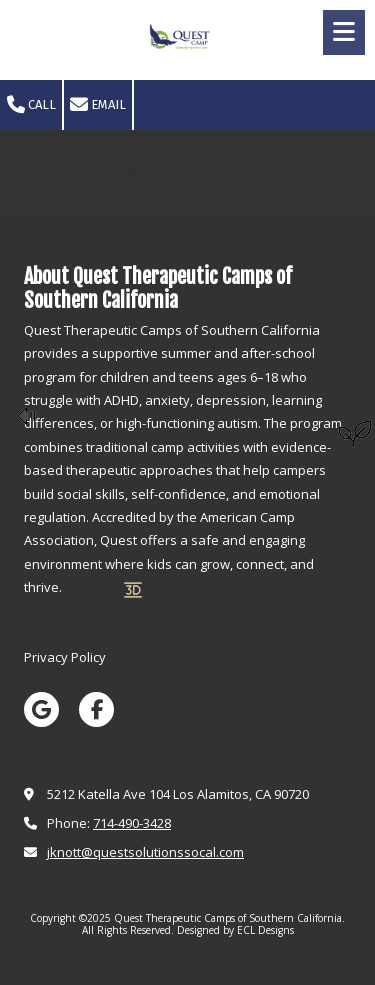 The width and height of the screenshot is (375, 985). I want to click on switch to 3D view mode, so click(133, 590).